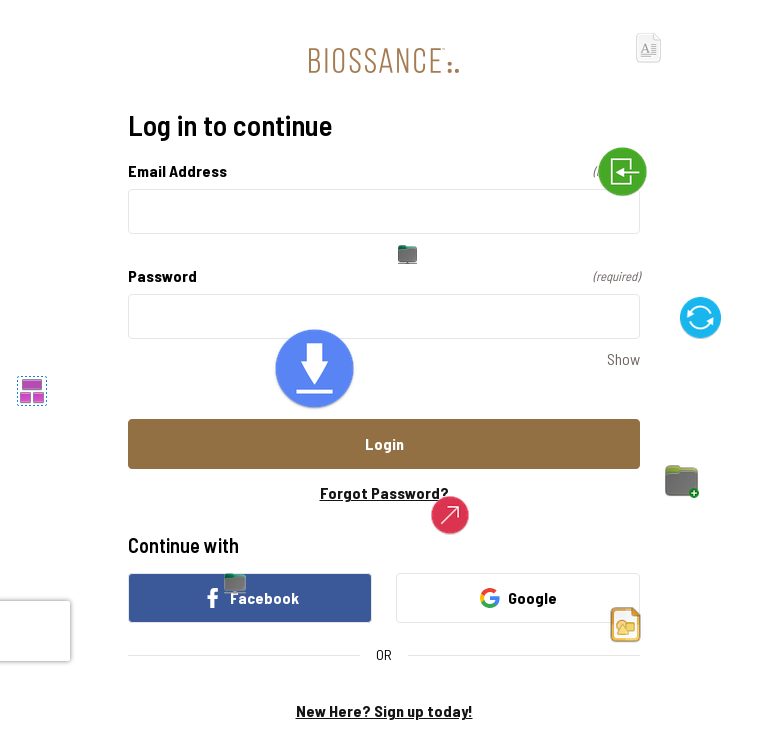  What do you see at coordinates (407, 254) in the screenshot?
I see `access a remote or network folder` at bounding box center [407, 254].